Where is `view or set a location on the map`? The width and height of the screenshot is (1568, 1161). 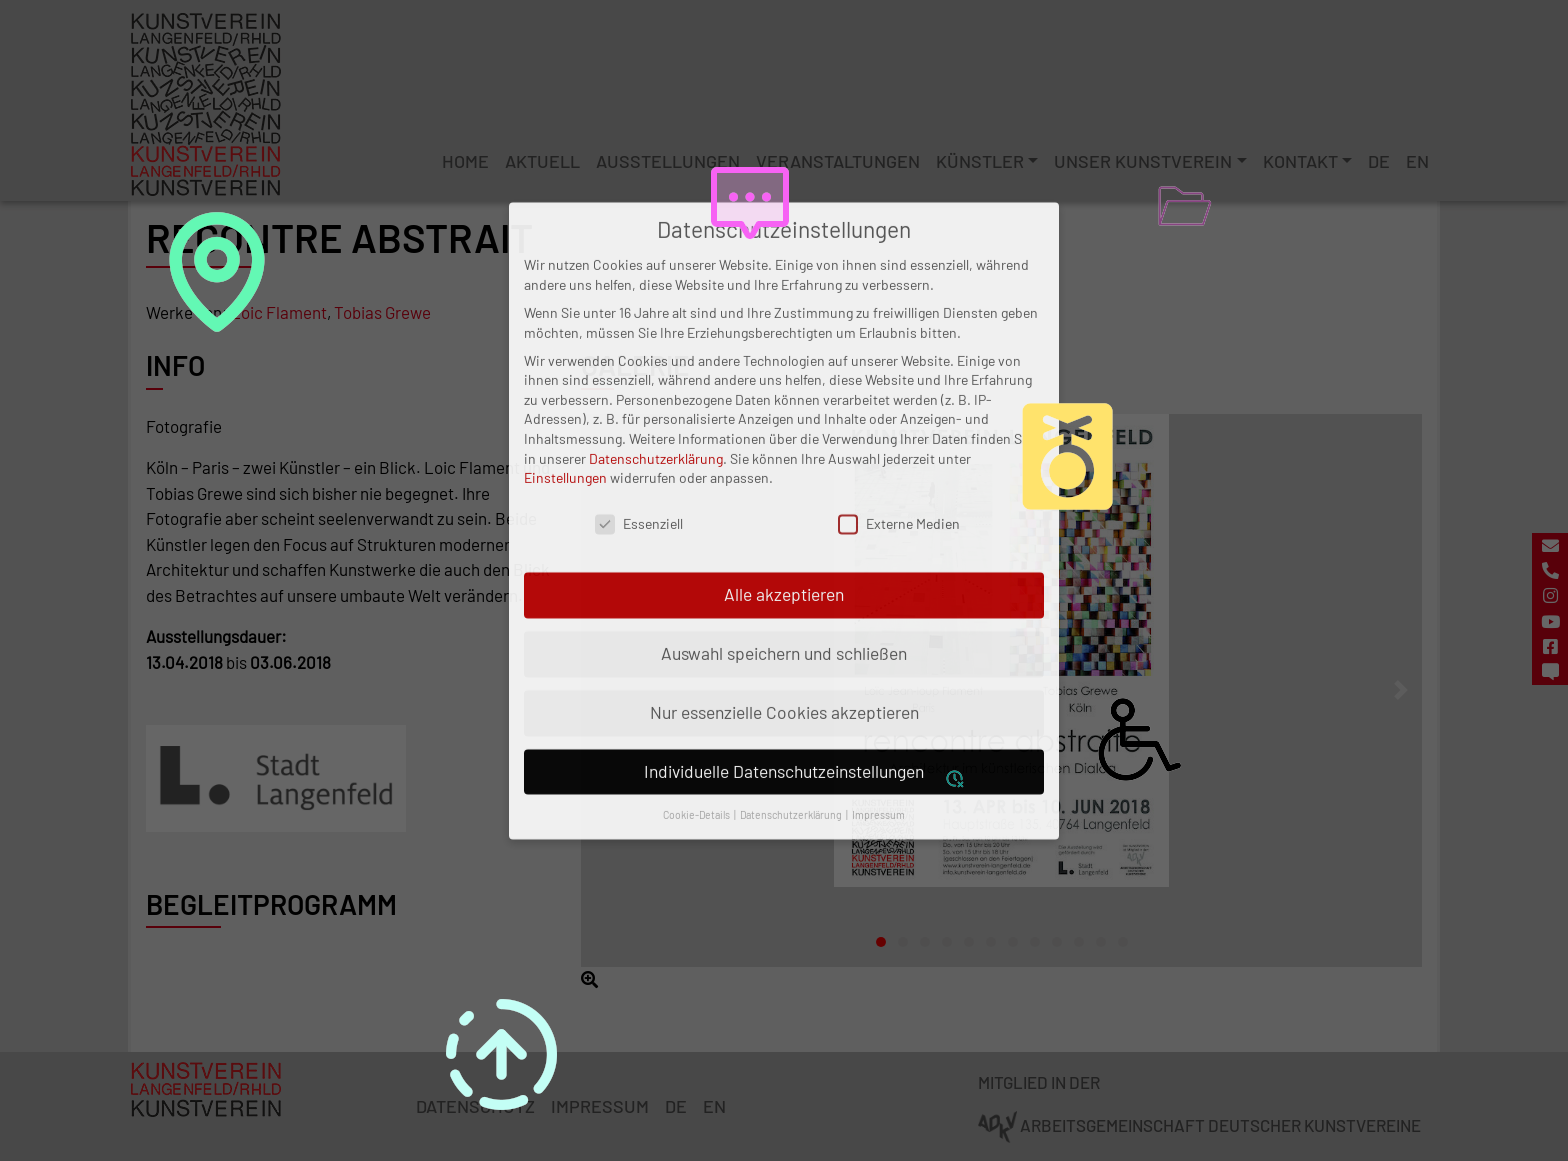
view or set a location on the map is located at coordinates (217, 272).